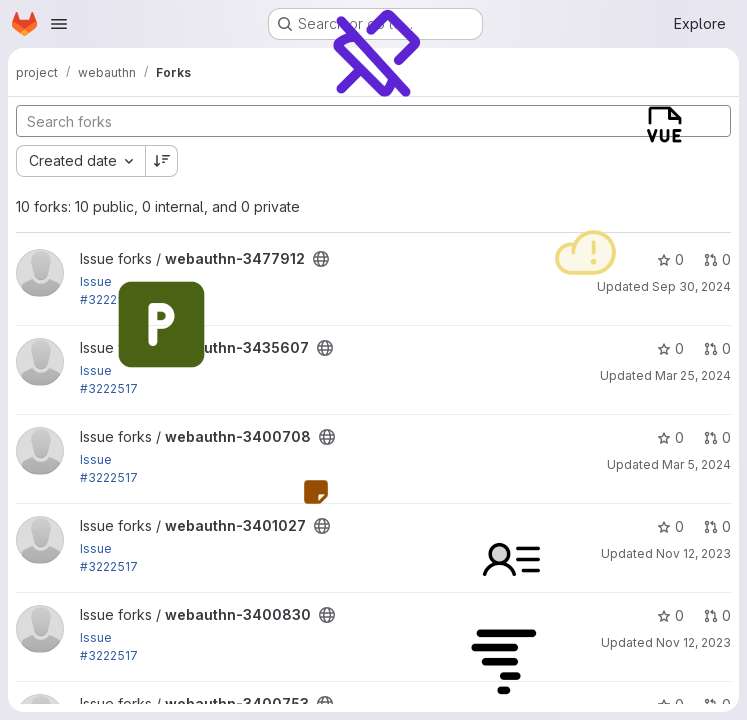  What do you see at coordinates (585, 252) in the screenshot?
I see `cloud storage warning or issue detected` at bounding box center [585, 252].